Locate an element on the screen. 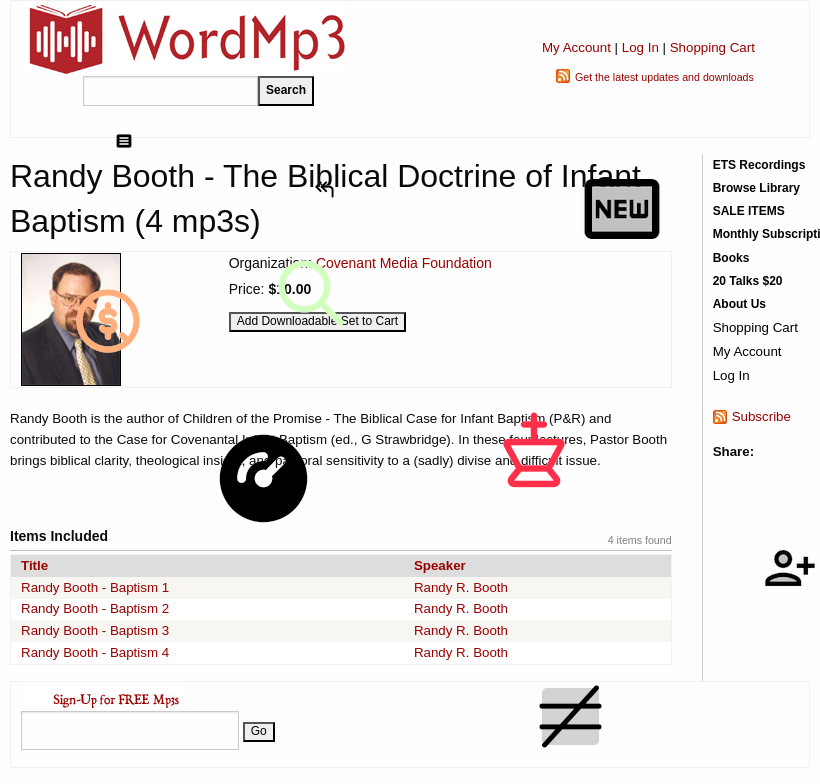 Image resolution: width=820 pixels, height=784 pixels. view performance metrics or speed is located at coordinates (263, 478).